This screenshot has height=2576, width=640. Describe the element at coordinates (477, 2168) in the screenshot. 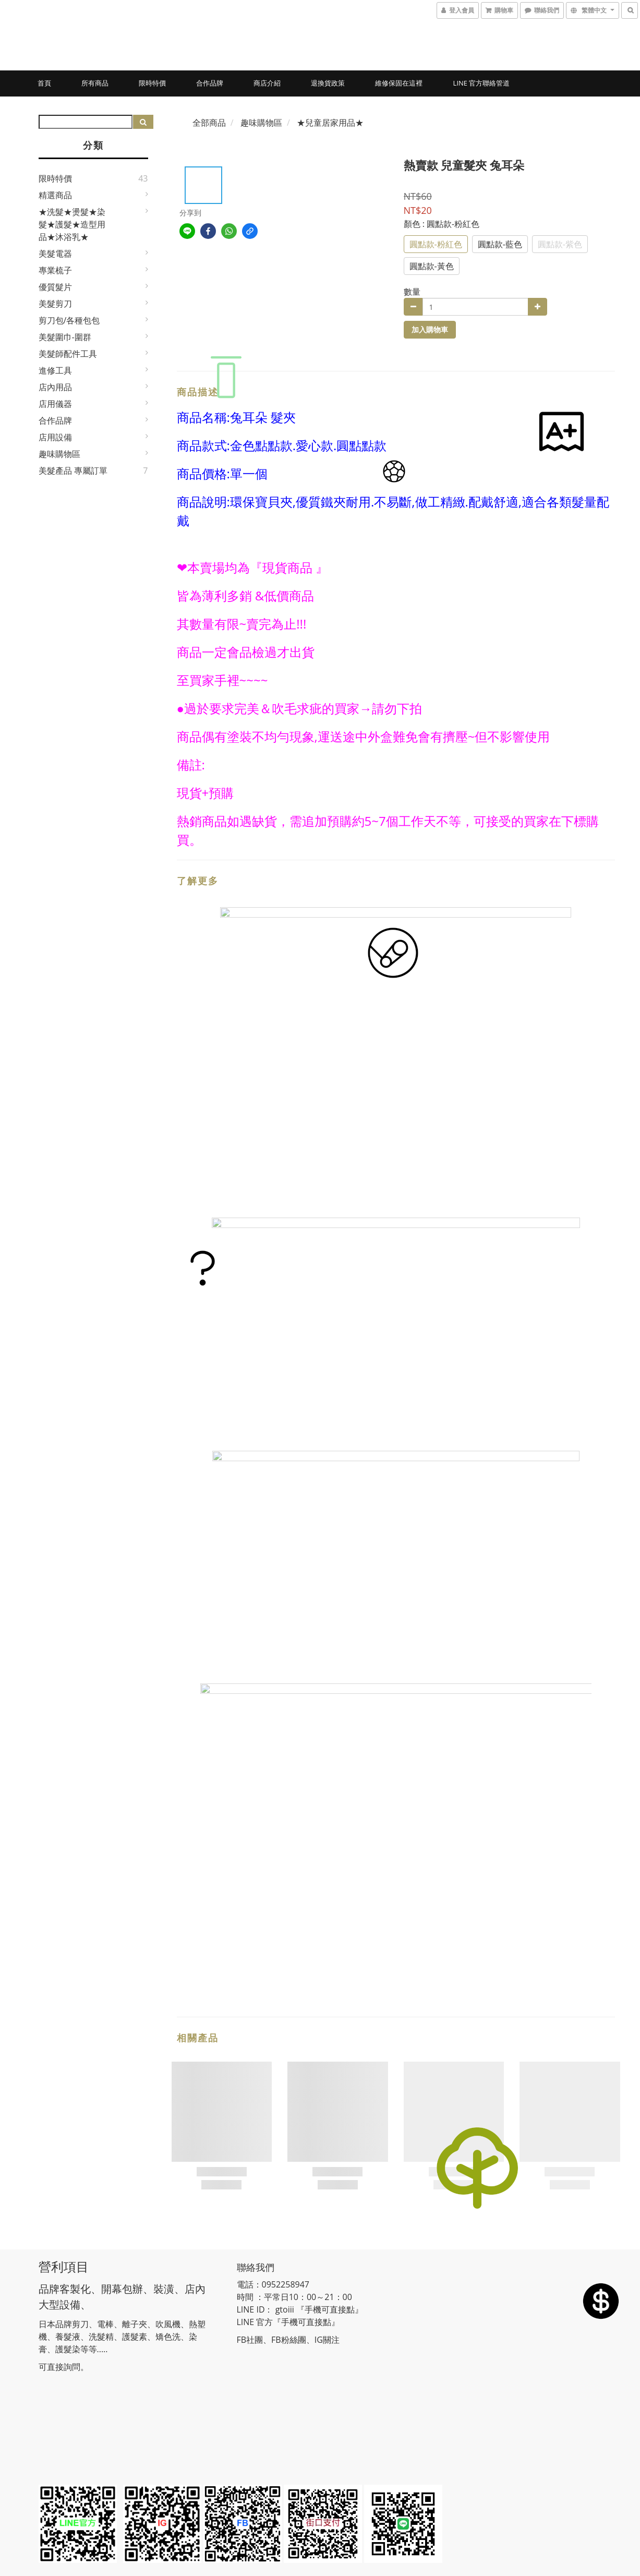

I see `access nature or outdoor-related content` at that location.